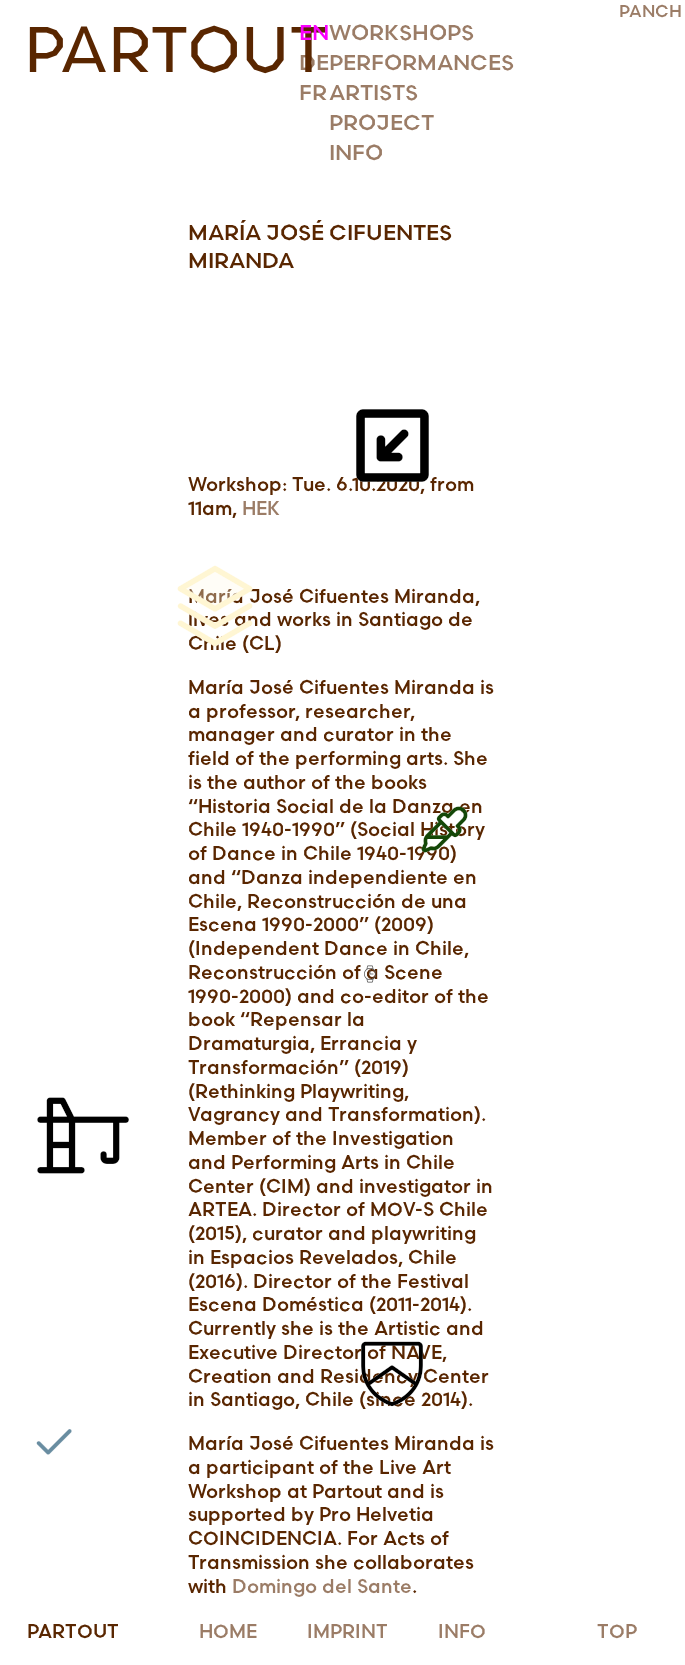 This screenshot has height=1665, width=685. Describe the element at coordinates (392, 1370) in the screenshot. I see `security or protection status indicator` at that location.